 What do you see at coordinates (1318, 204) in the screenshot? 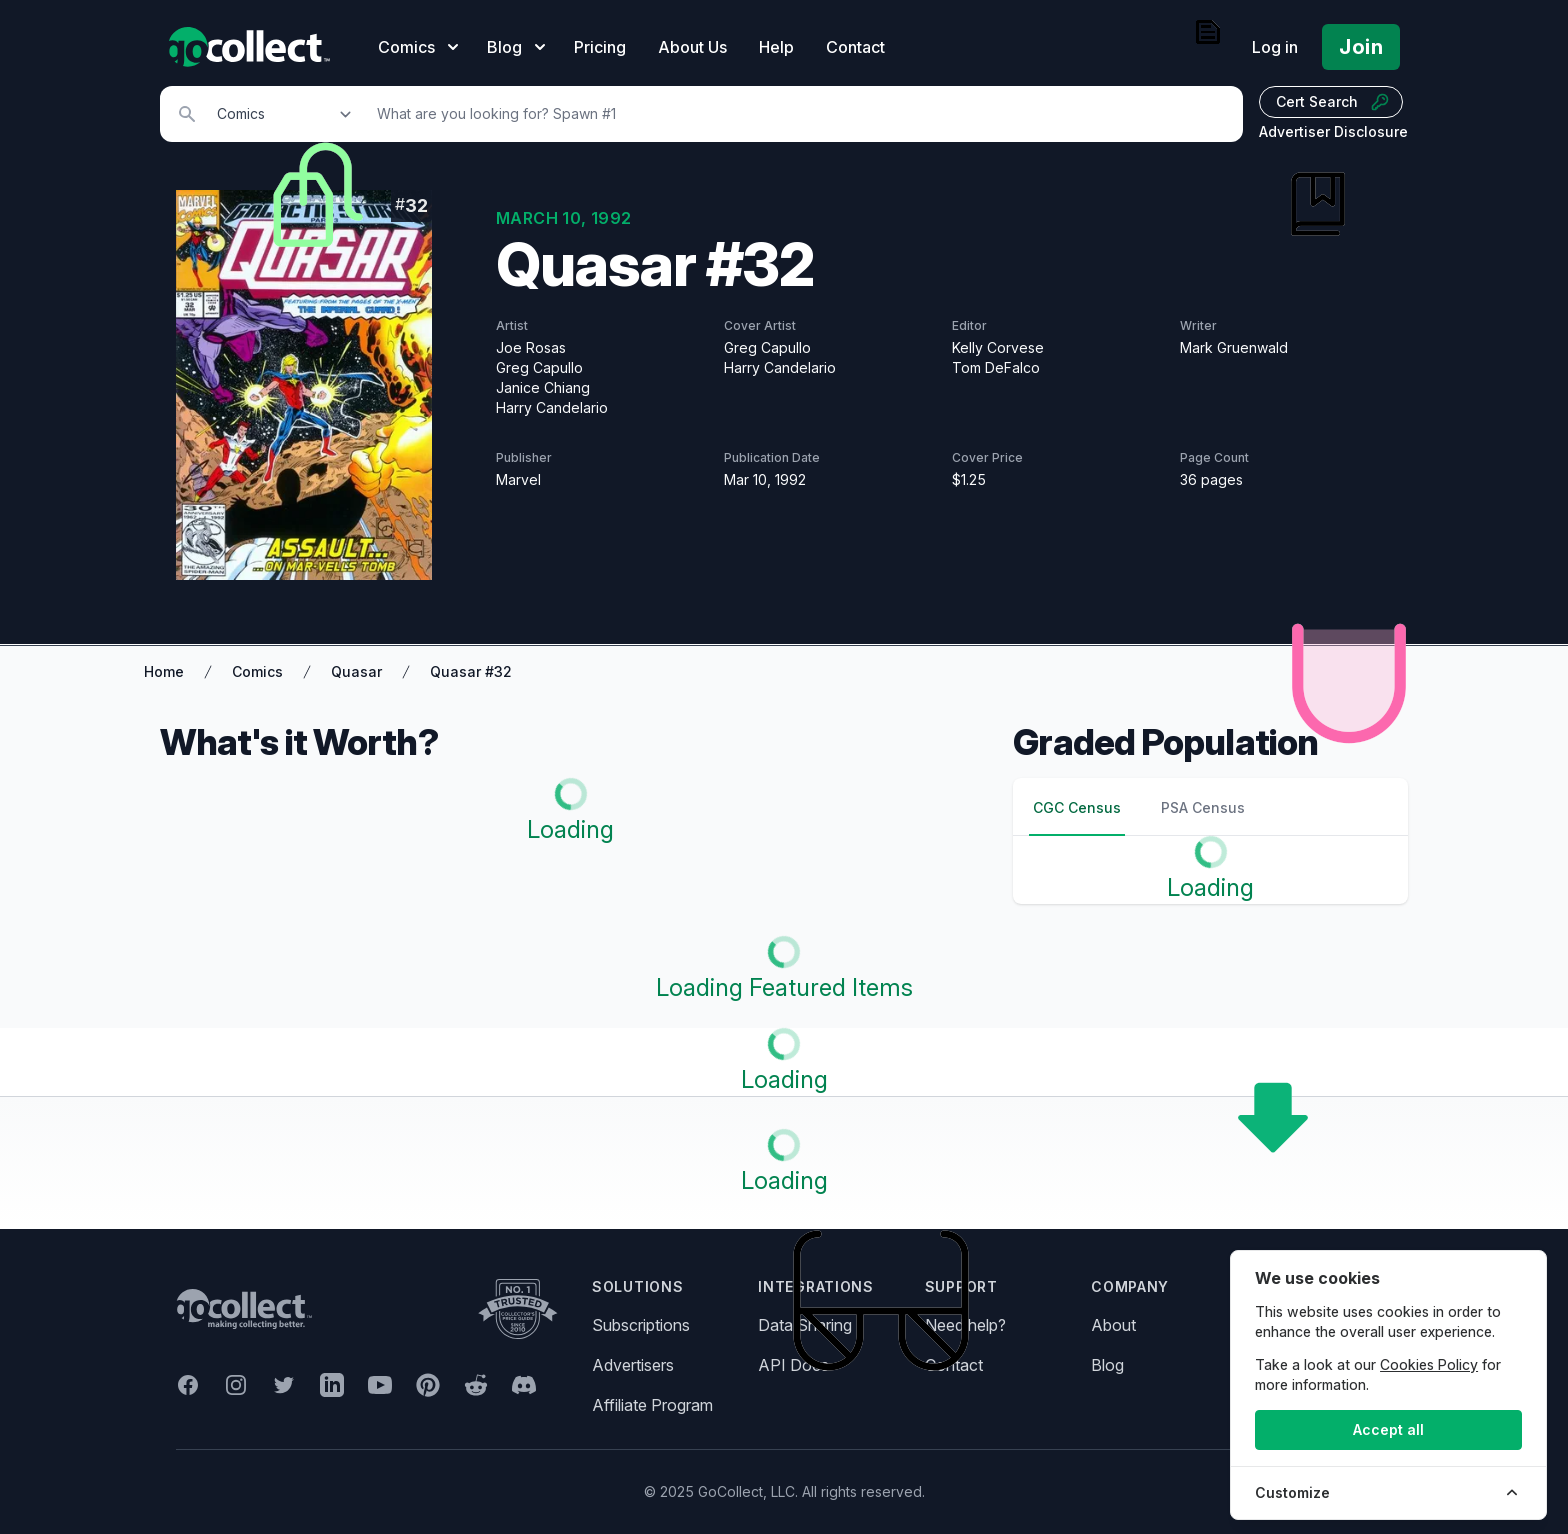
I see `access your bookmarked reading list` at bounding box center [1318, 204].